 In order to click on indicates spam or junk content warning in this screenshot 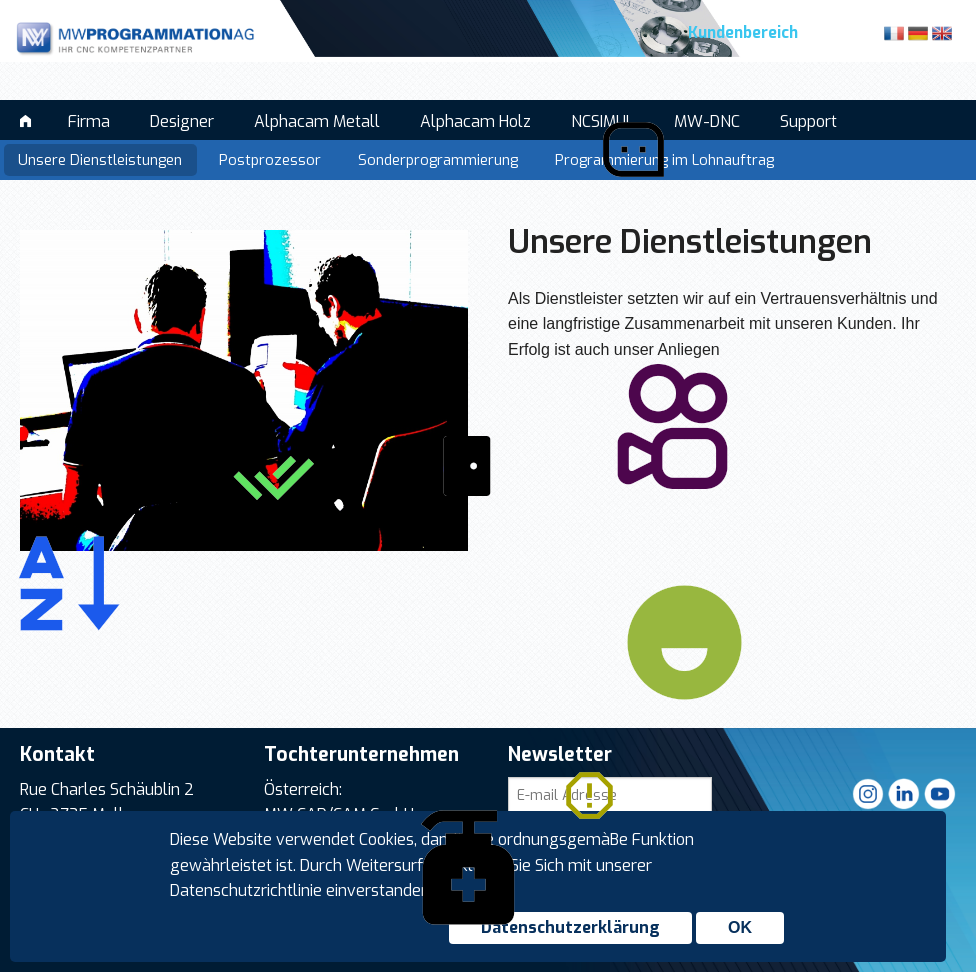, I will do `click(589, 795)`.